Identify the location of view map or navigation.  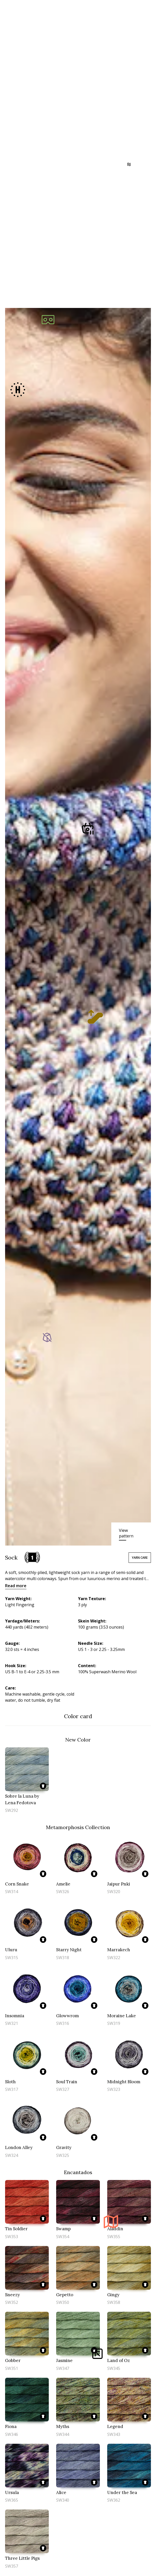
(111, 2222).